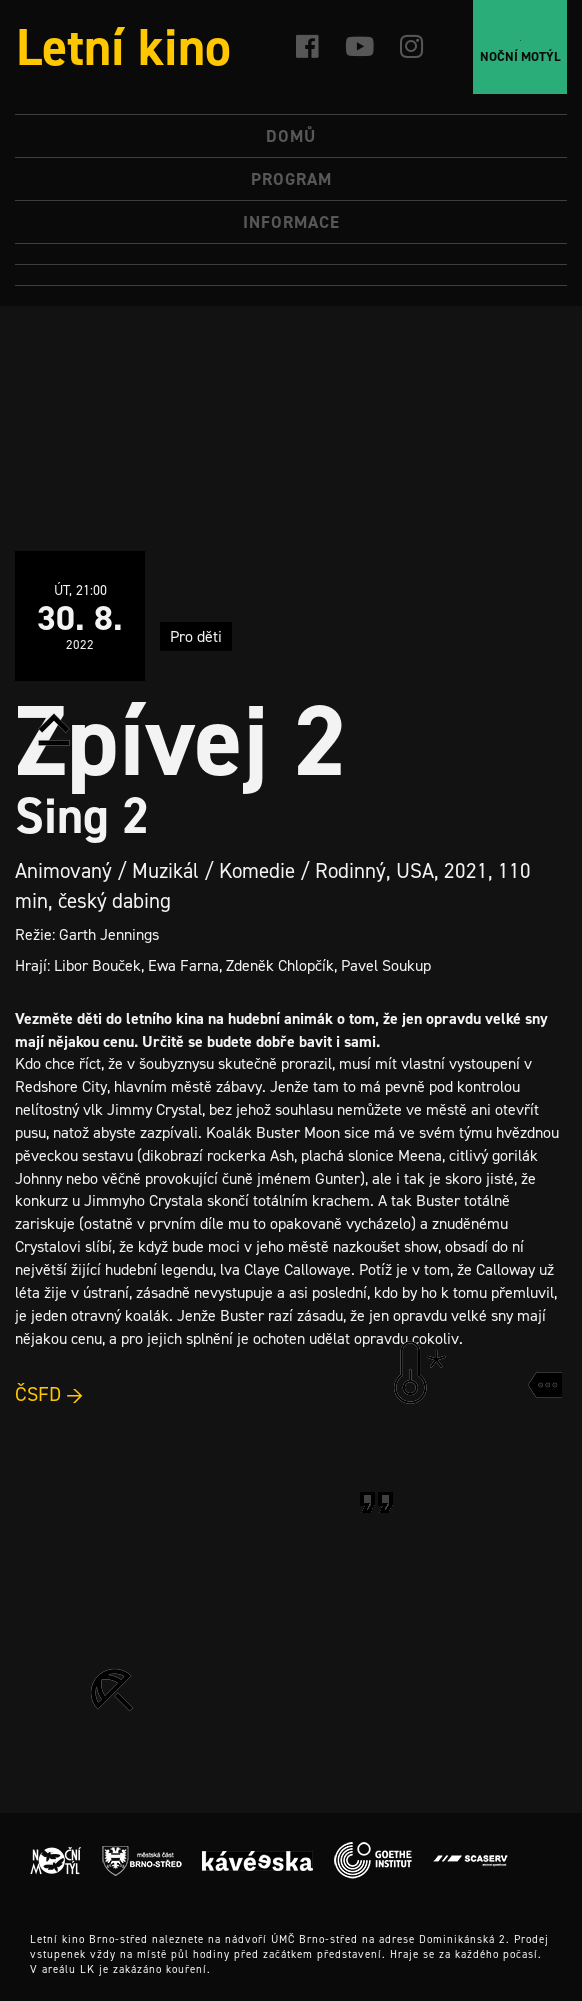  Describe the element at coordinates (112, 1690) in the screenshot. I see `access beach or resort amenities` at that location.